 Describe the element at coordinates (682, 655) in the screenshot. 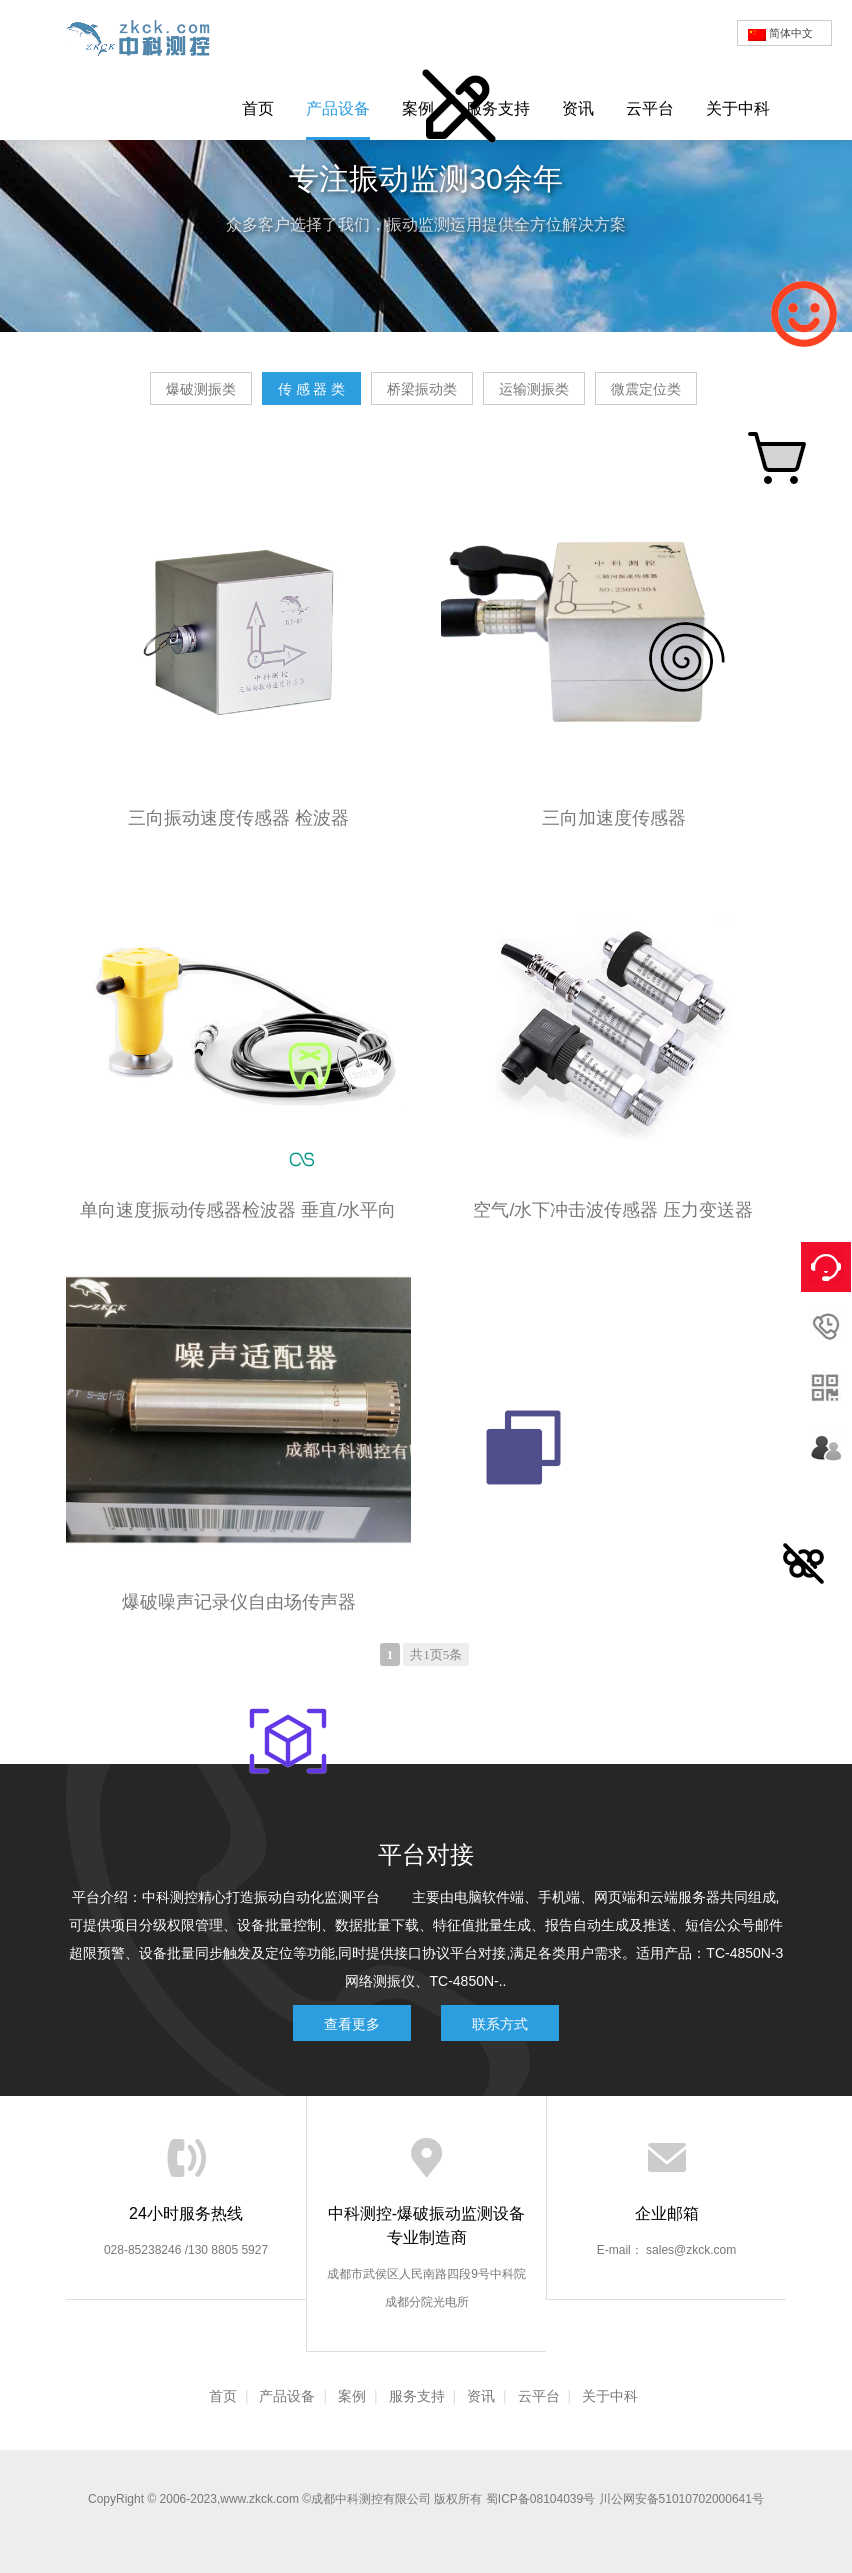

I see `indicates loading or processing in progress` at that location.